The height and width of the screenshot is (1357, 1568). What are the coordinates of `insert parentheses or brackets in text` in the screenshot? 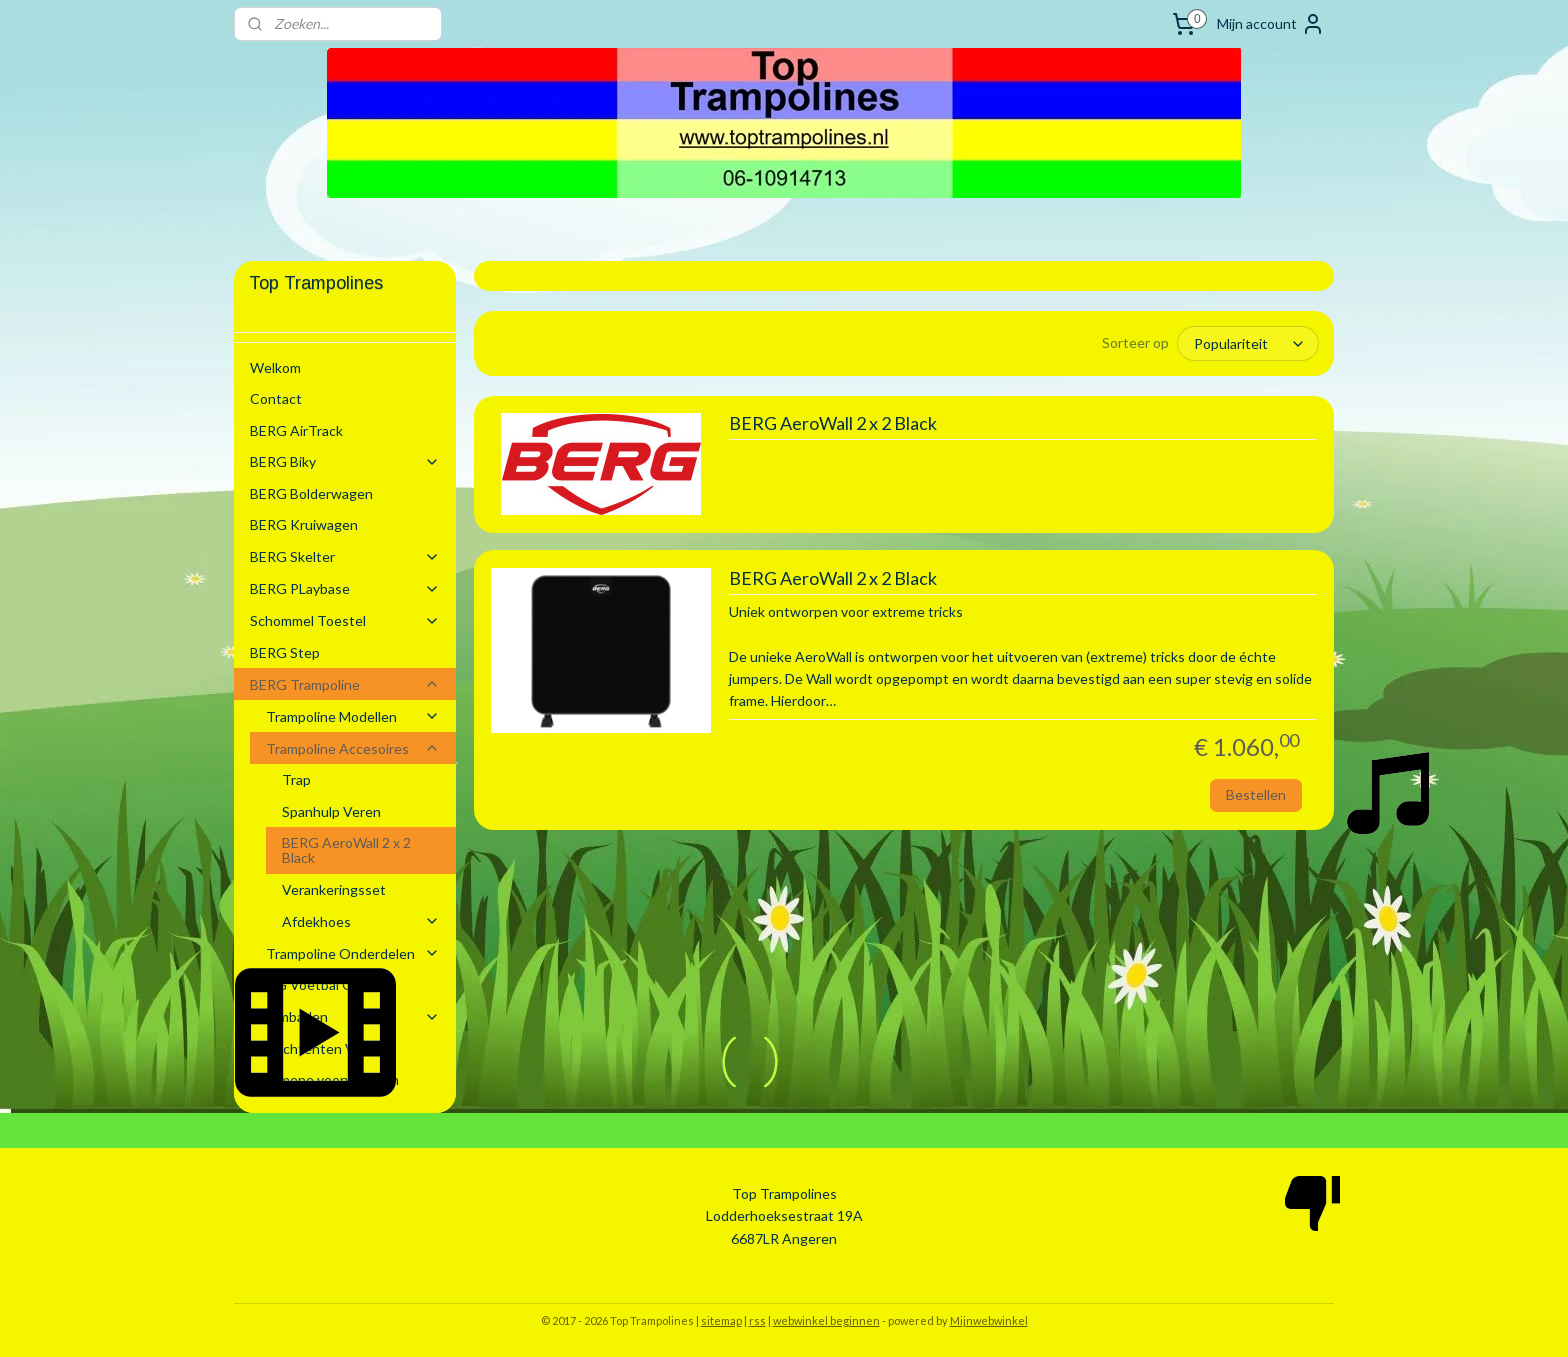 It's located at (750, 1062).